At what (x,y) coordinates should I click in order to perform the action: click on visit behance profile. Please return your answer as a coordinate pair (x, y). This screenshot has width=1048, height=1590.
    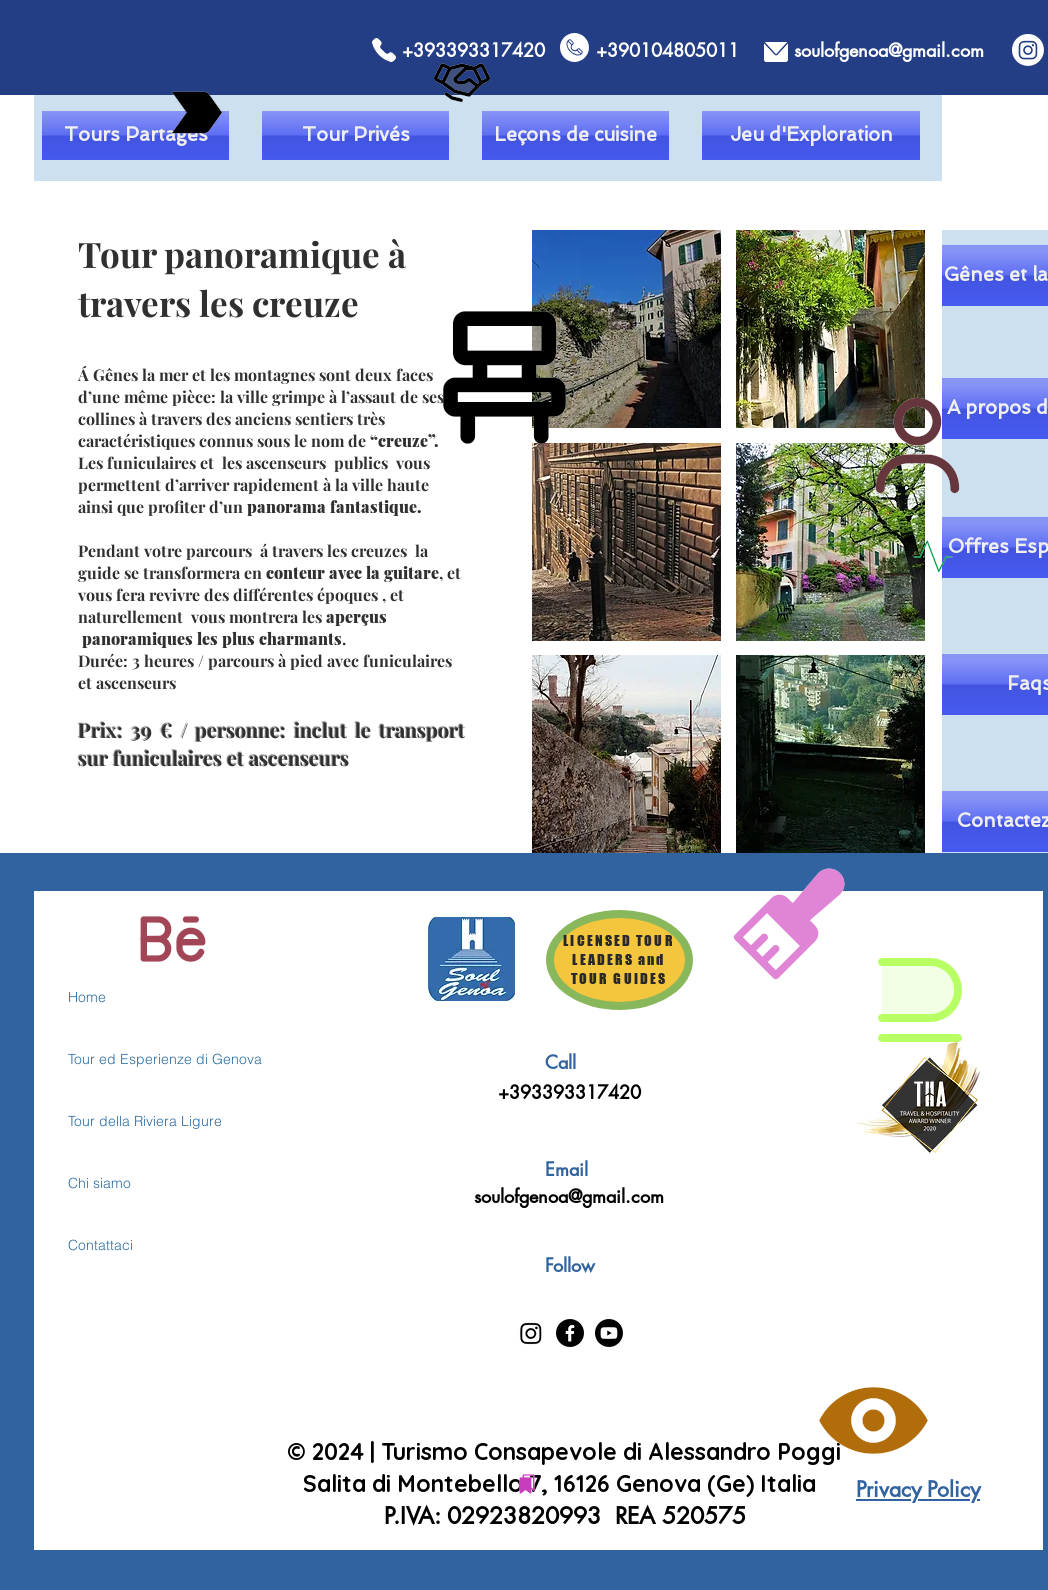
    Looking at the image, I should click on (173, 939).